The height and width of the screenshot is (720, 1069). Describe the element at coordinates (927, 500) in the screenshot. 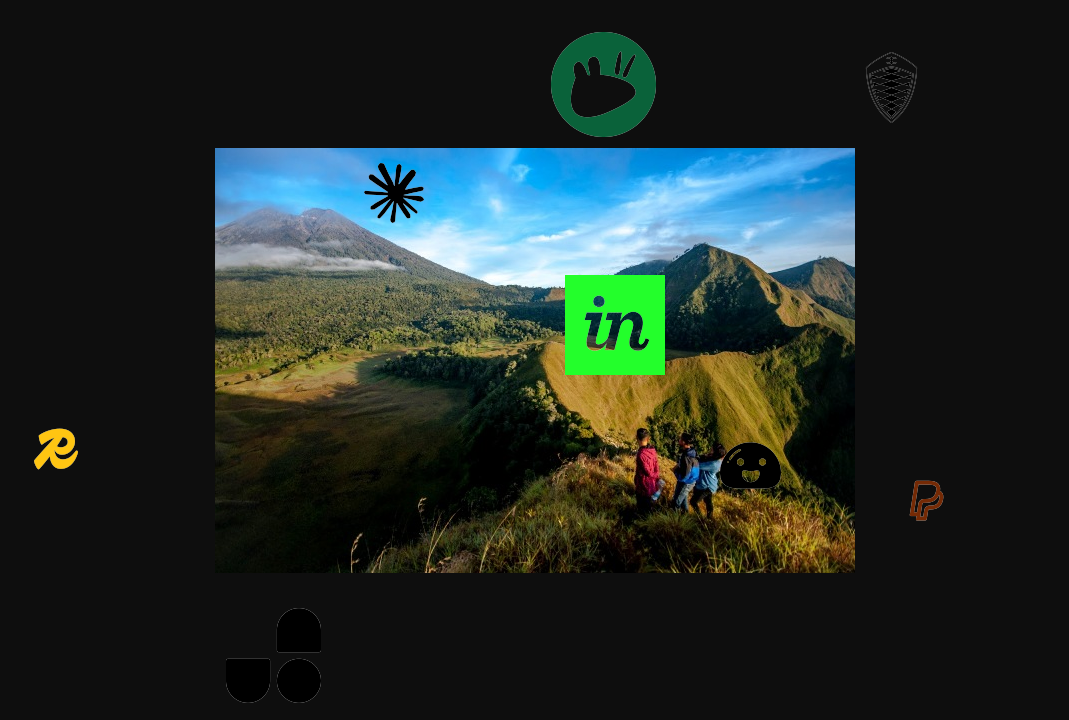

I see `pay with PayPal` at that location.